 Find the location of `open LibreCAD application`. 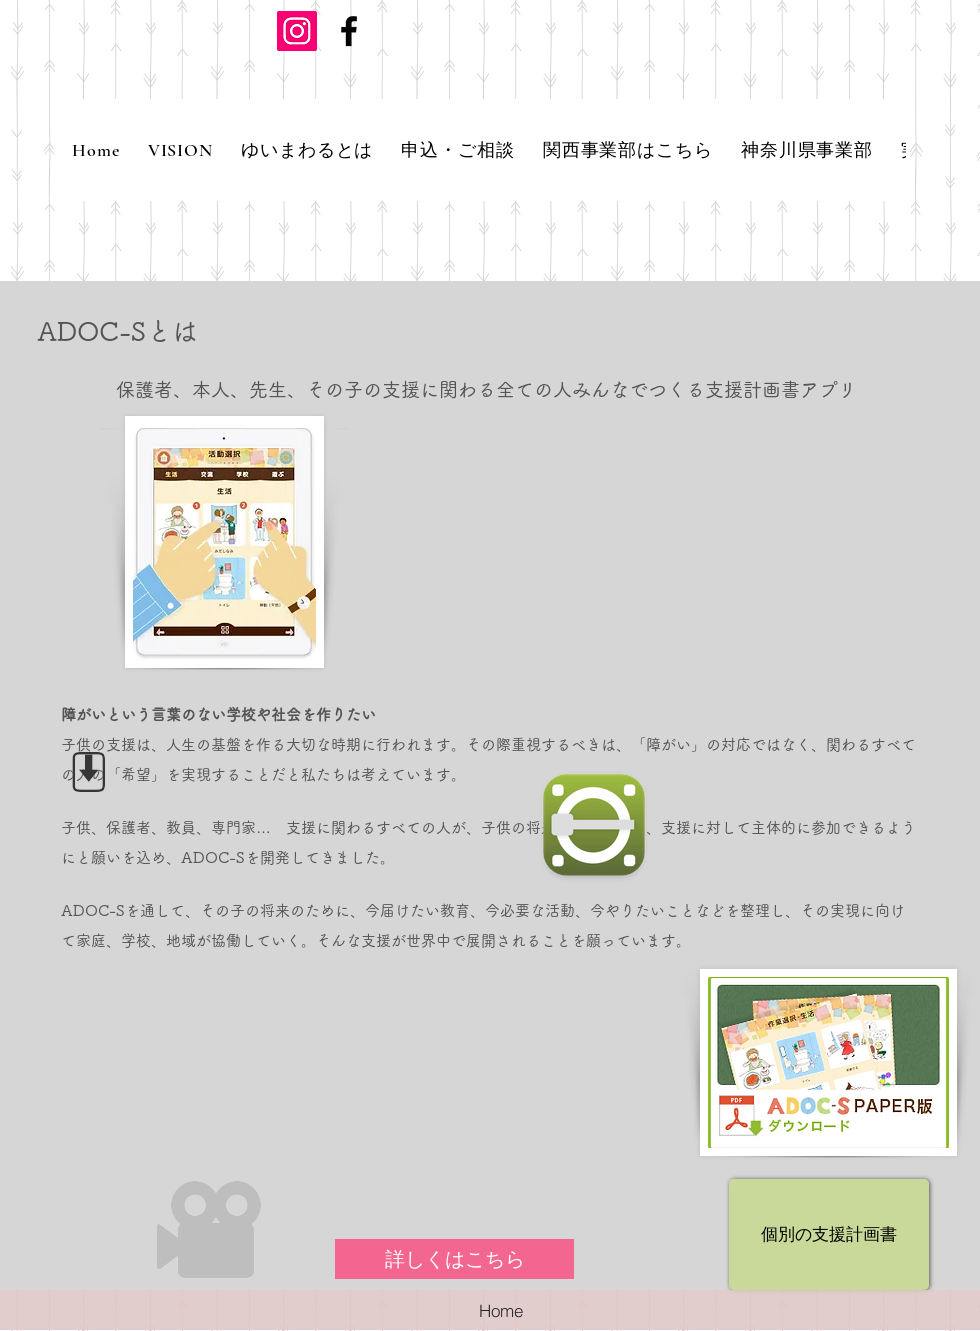

open LibreCAD application is located at coordinates (594, 825).